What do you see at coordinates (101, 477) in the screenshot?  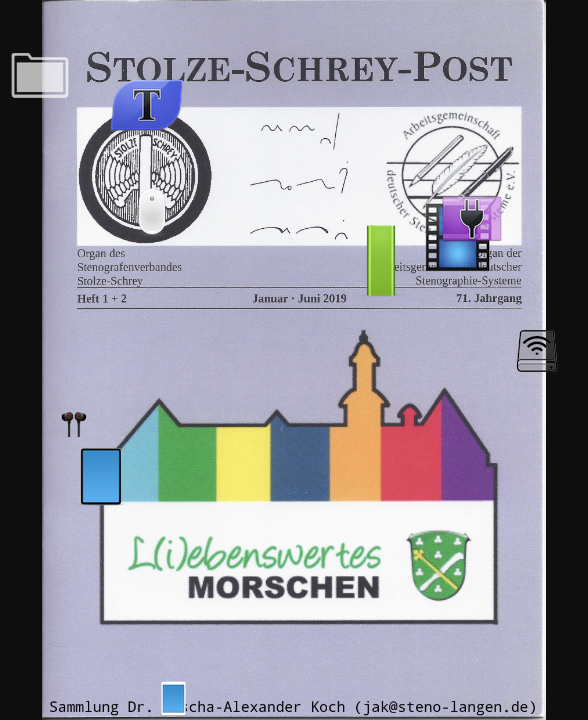 I see `iPad Air device icon` at bounding box center [101, 477].